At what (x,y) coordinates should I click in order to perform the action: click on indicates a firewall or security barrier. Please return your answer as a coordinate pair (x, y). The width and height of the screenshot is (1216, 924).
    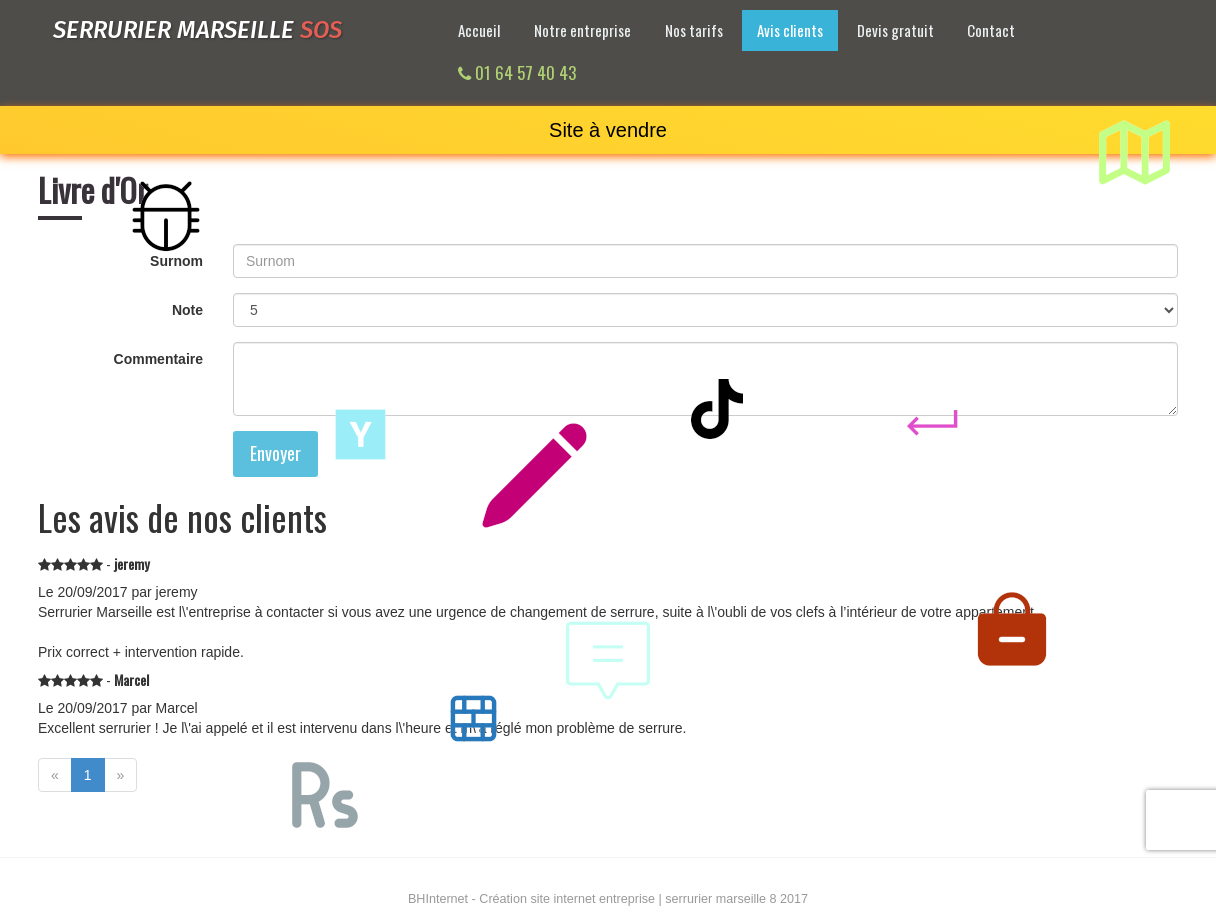
    Looking at the image, I should click on (473, 718).